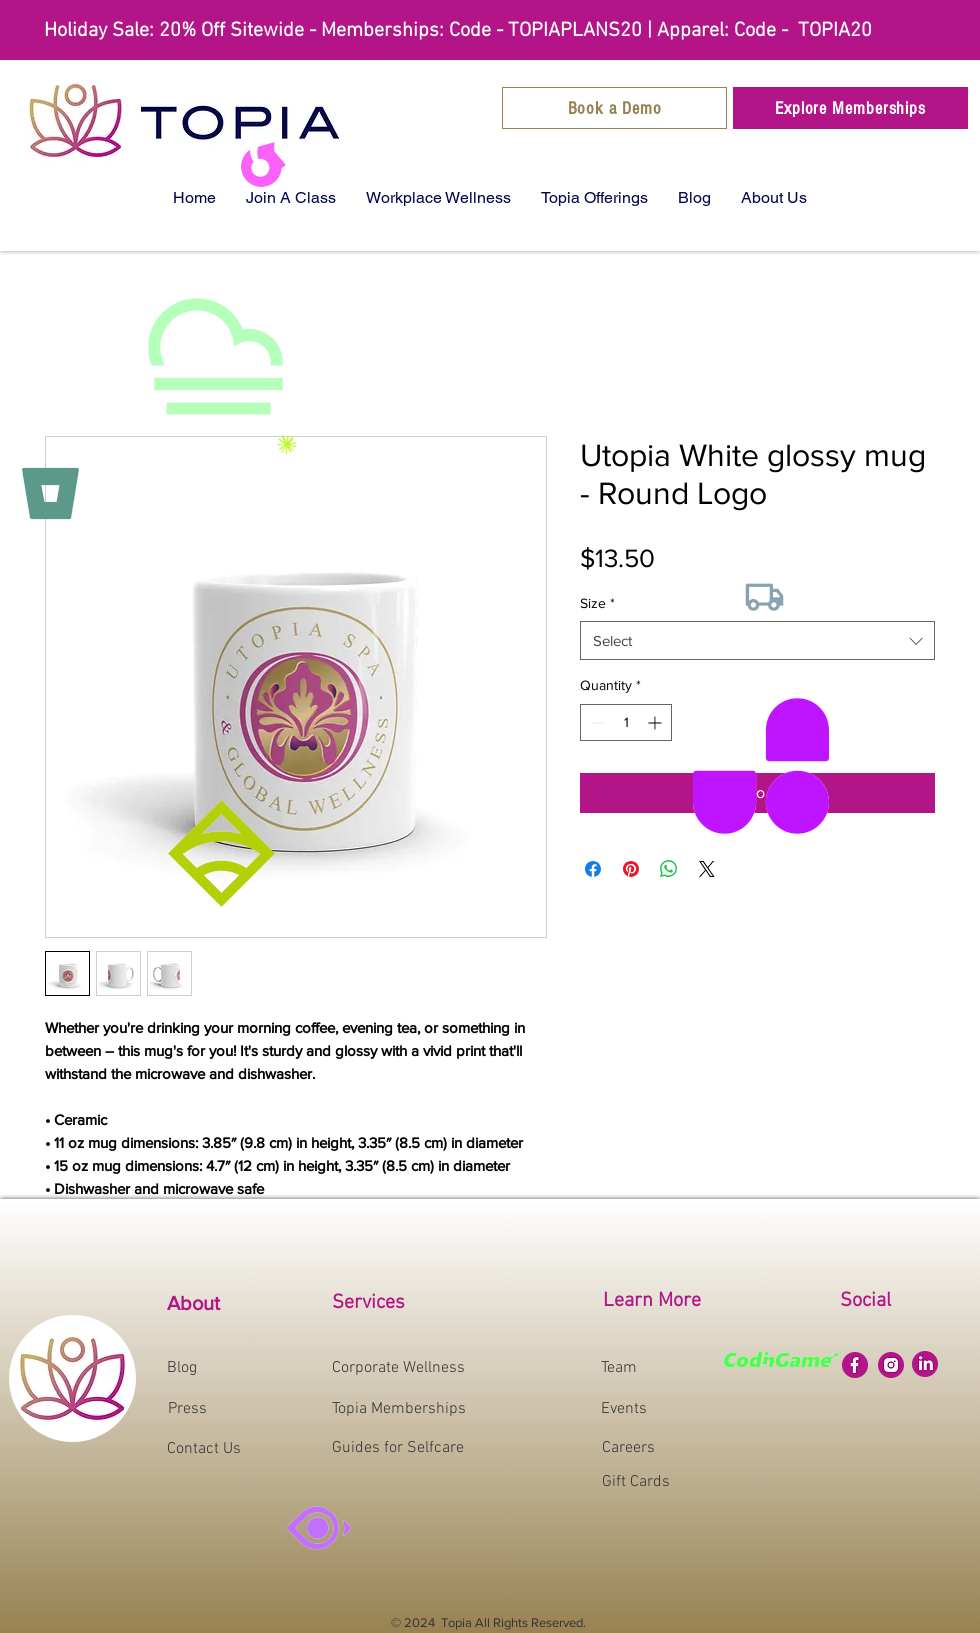 This screenshot has width=980, height=1633. I want to click on visit the Headphone Zone website or store, so click(263, 164).